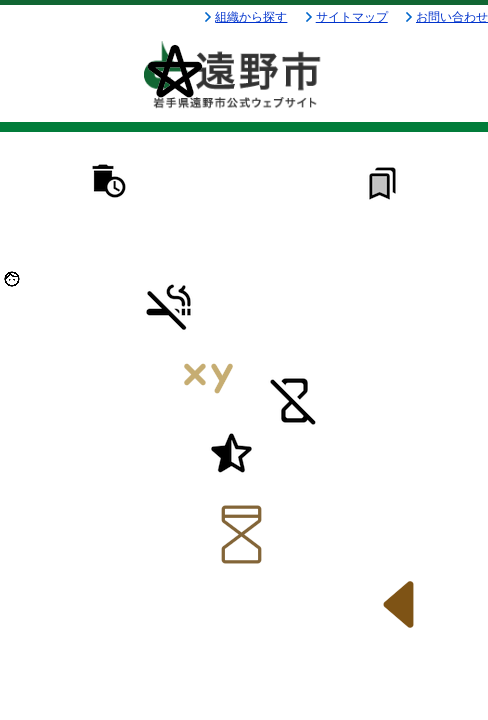 The image size is (488, 720). Describe the element at coordinates (168, 306) in the screenshot. I see `indicates a smoke-free or no smoking area` at that location.